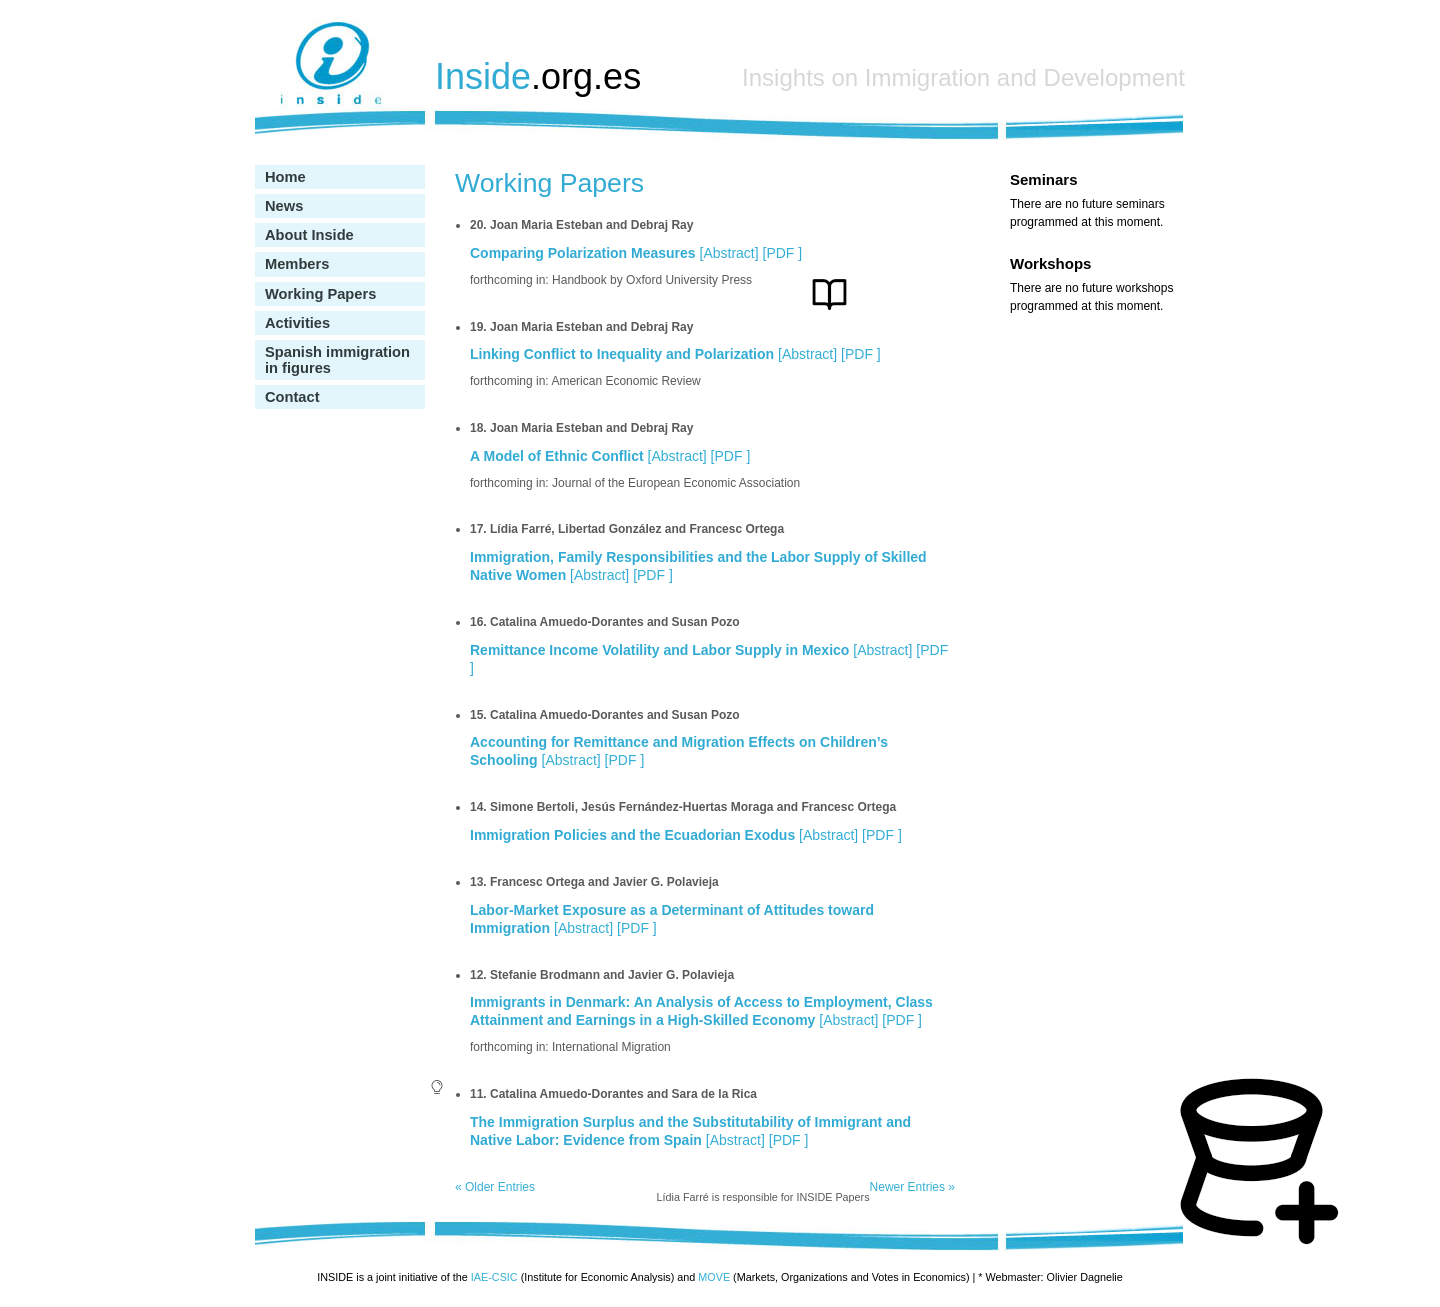  What do you see at coordinates (437, 1087) in the screenshot?
I see `view tips or helpful suggestions` at bounding box center [437, 1087].